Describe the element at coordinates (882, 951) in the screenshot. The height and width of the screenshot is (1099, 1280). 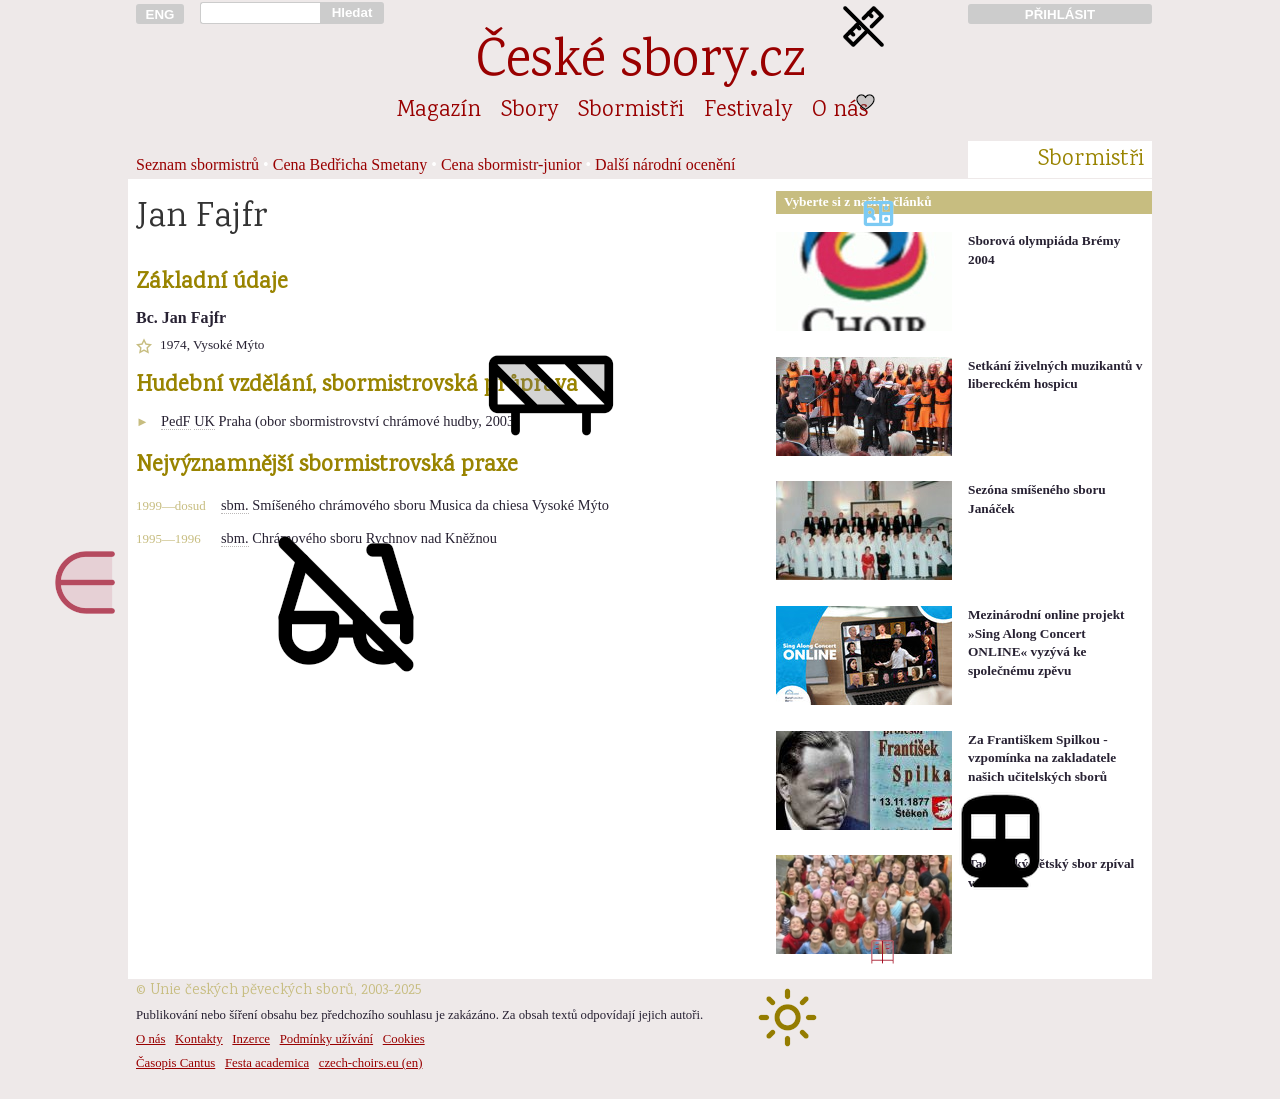
I see `access storage lockers` at that location.